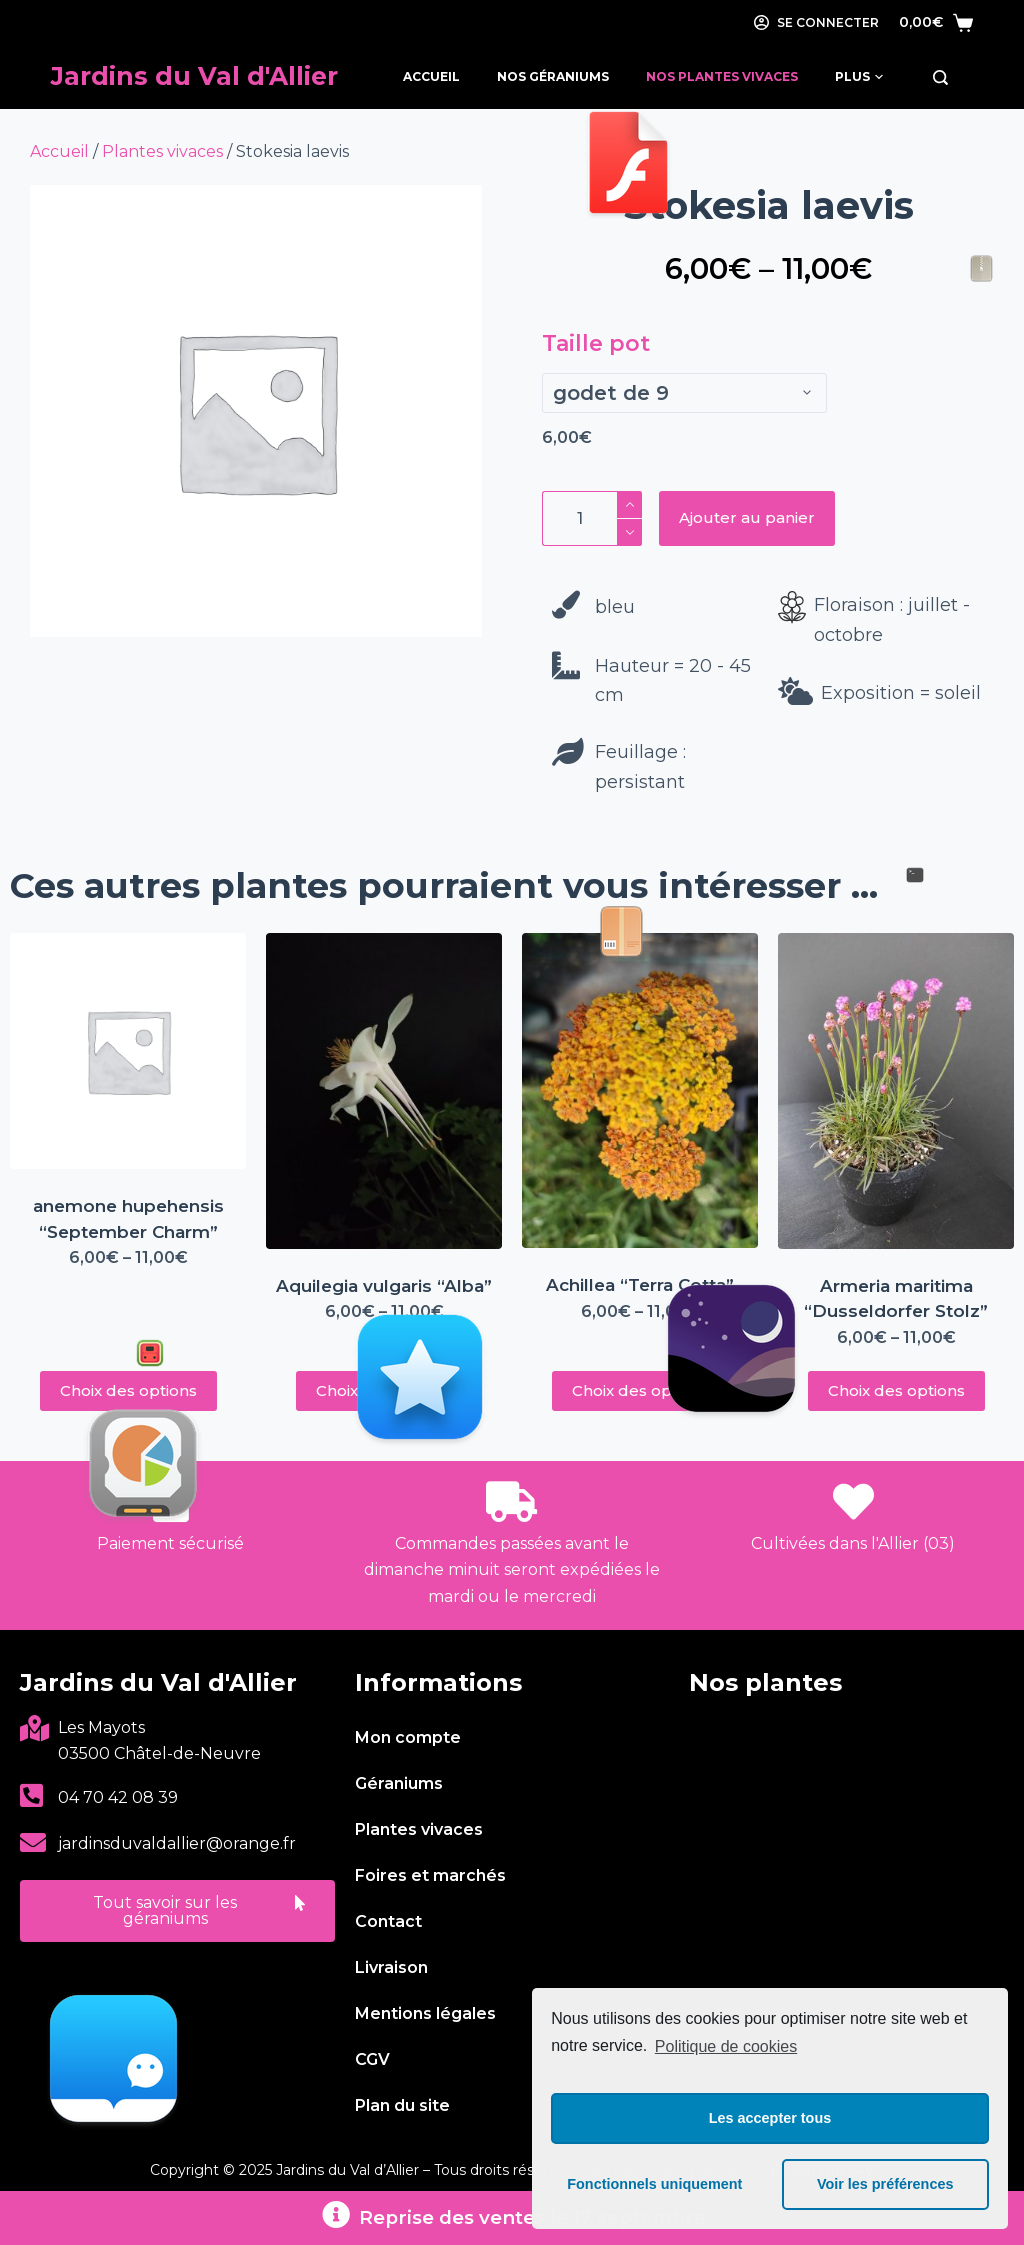 This screenshot has width=1024, height=2245. What do you see at coordinates (143, 1465) in the screenshot?
I see `open disk usage analyzer` at bounding box center [143, 1465].